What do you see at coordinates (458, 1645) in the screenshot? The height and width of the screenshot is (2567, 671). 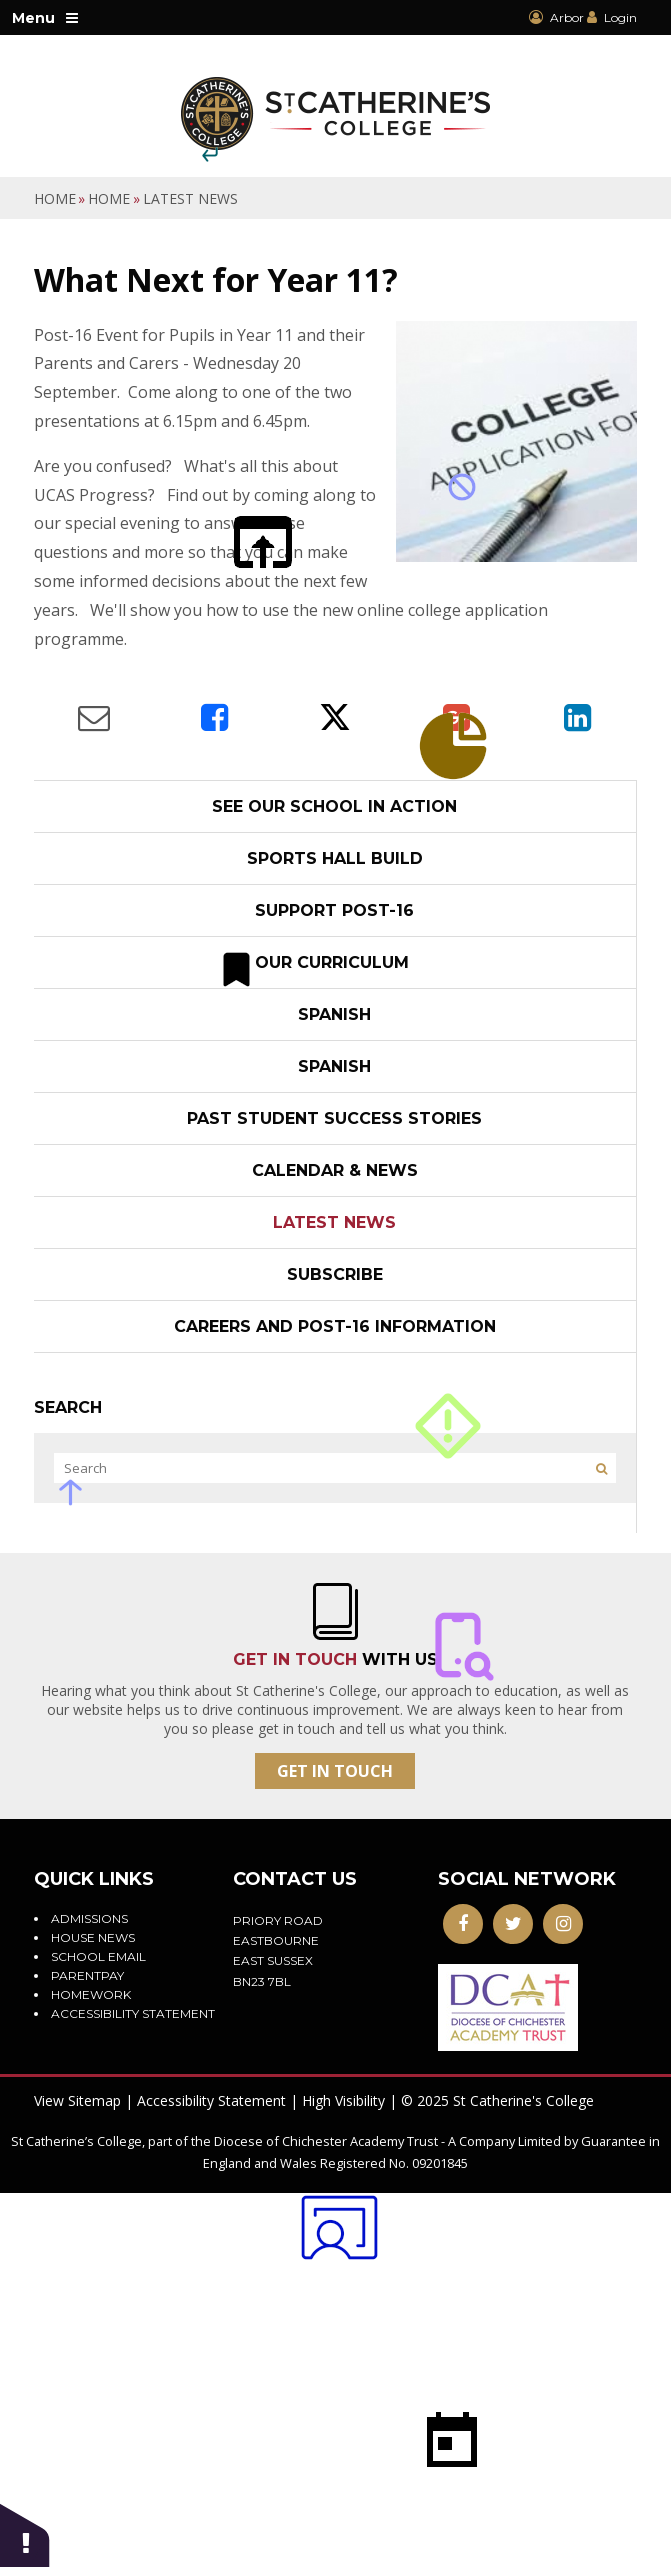 I see `search for a mobile device` at bounding box center [458, 1645].